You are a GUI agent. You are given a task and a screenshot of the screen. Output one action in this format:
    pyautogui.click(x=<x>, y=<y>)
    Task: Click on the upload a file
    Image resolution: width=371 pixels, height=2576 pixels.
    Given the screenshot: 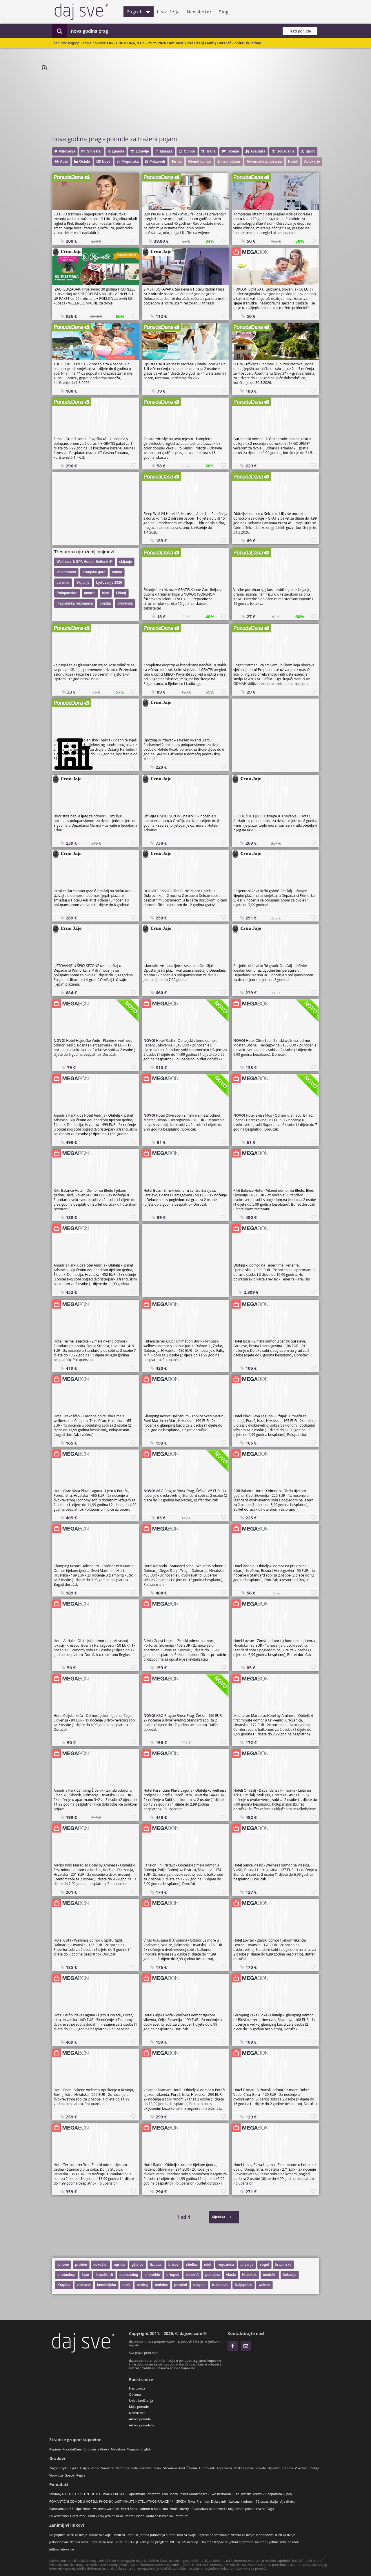 What is the action you would take?
    pyautogui.click(x=44, y=68)
    